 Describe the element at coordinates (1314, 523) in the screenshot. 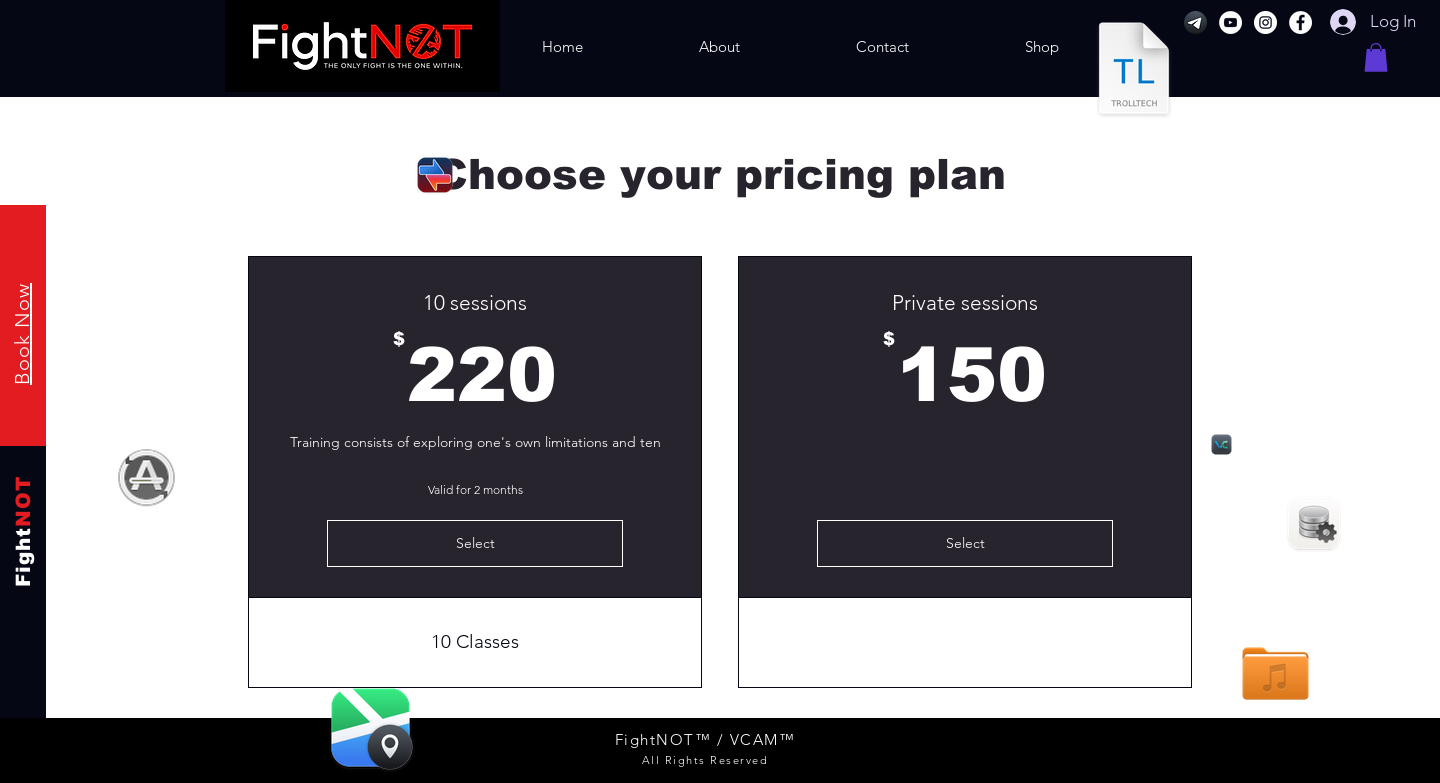

I see `open gda database browser application` at that location.